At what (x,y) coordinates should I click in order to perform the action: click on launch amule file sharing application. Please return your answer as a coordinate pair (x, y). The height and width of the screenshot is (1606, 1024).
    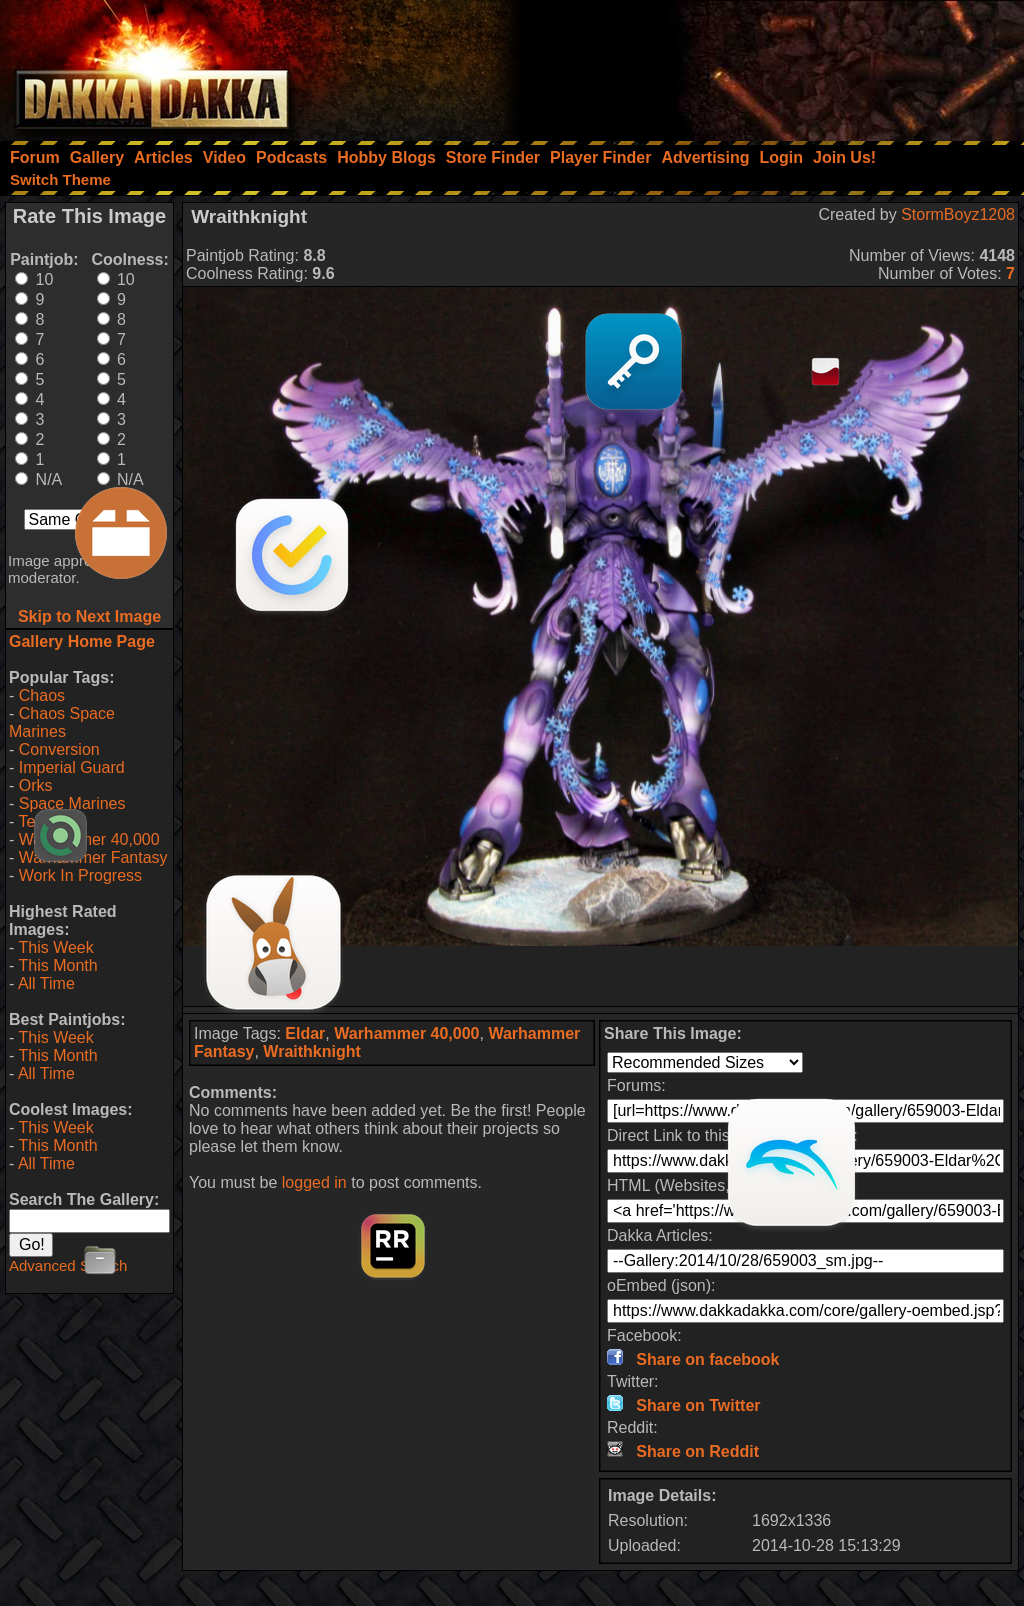
    Looking at the image, I should click on (273, 942).